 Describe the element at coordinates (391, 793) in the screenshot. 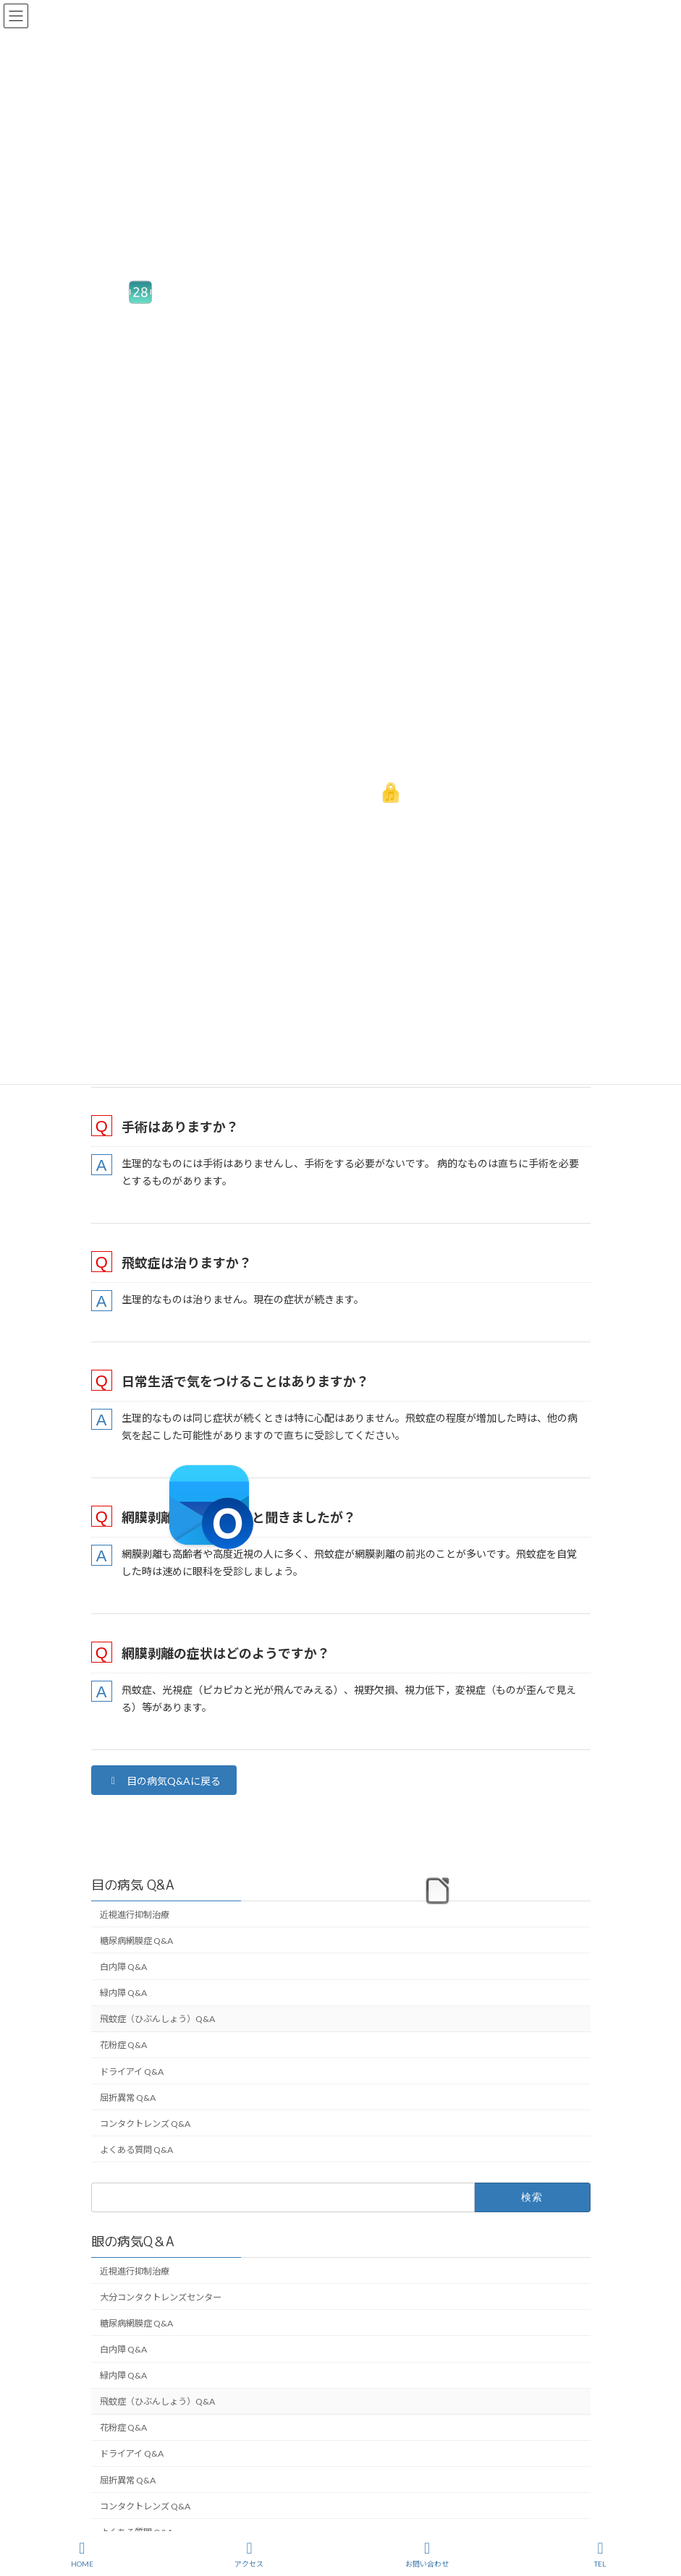

I see `open EarTag music metadata editor` at that location.